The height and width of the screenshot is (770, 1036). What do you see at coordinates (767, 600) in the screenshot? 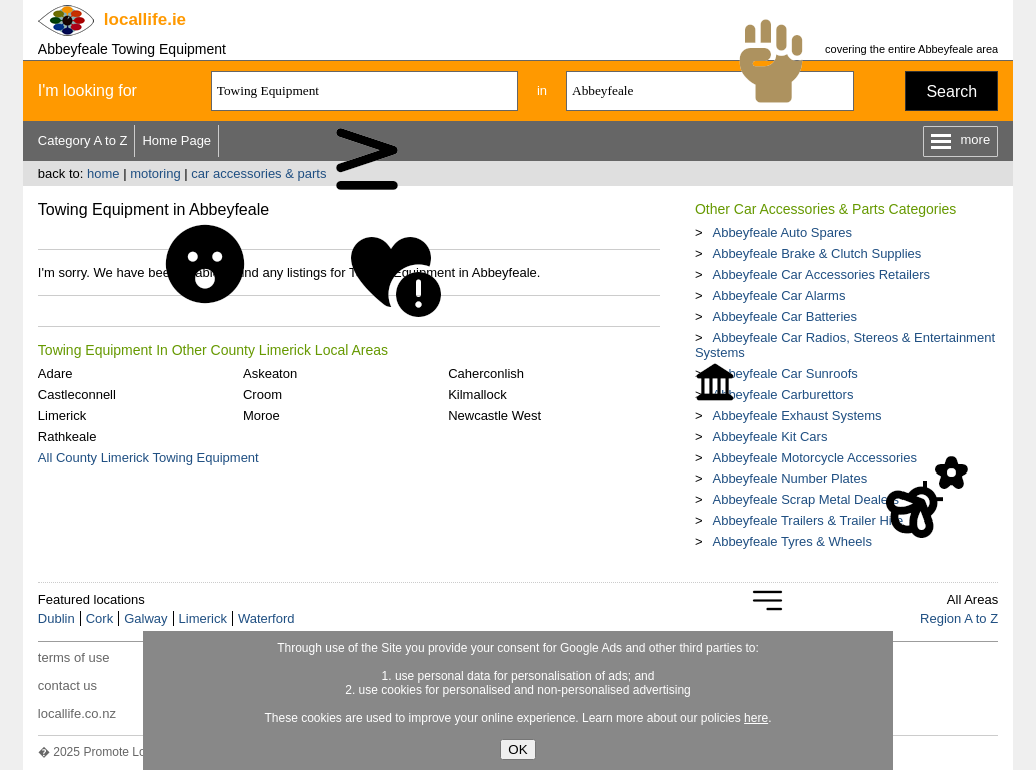
I see `open navigation menu` at bounding box center [767, 600].